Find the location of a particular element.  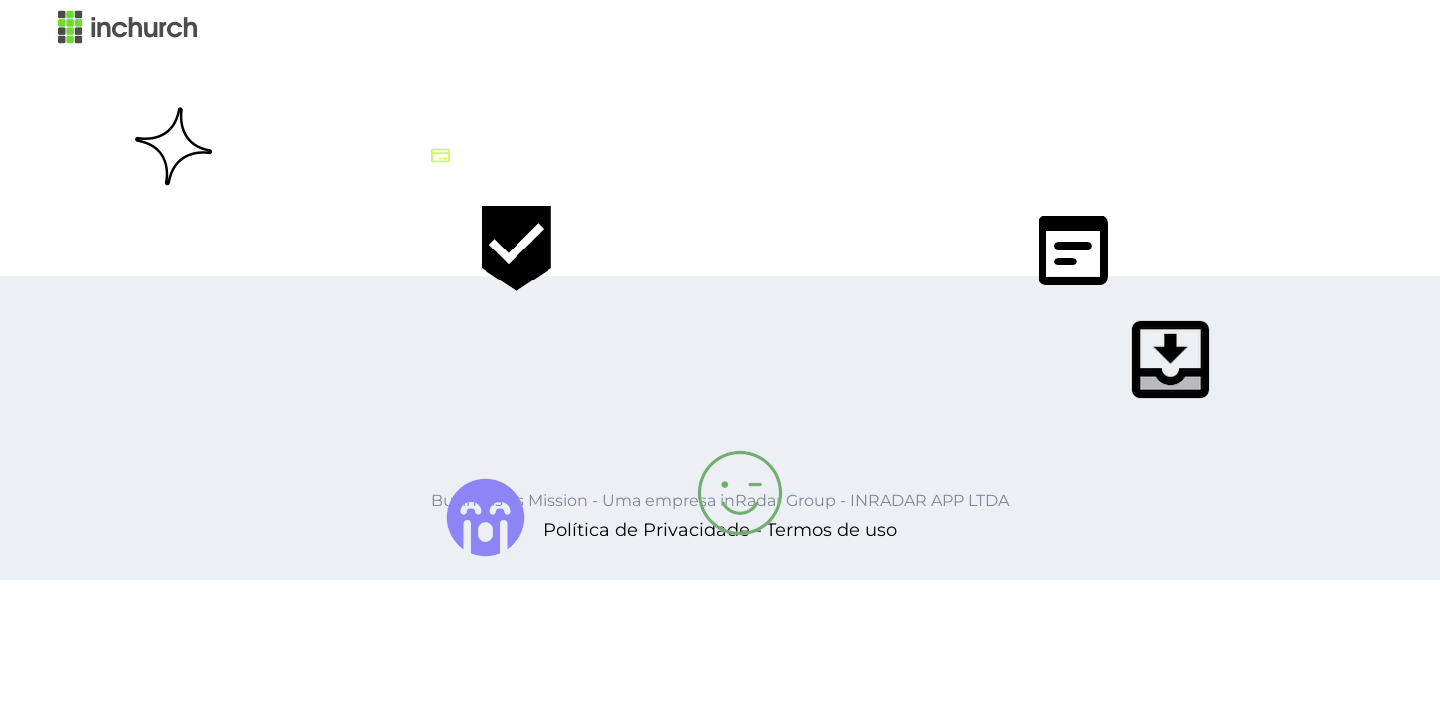

move message to inbox is located at coordinates (1170, 359).